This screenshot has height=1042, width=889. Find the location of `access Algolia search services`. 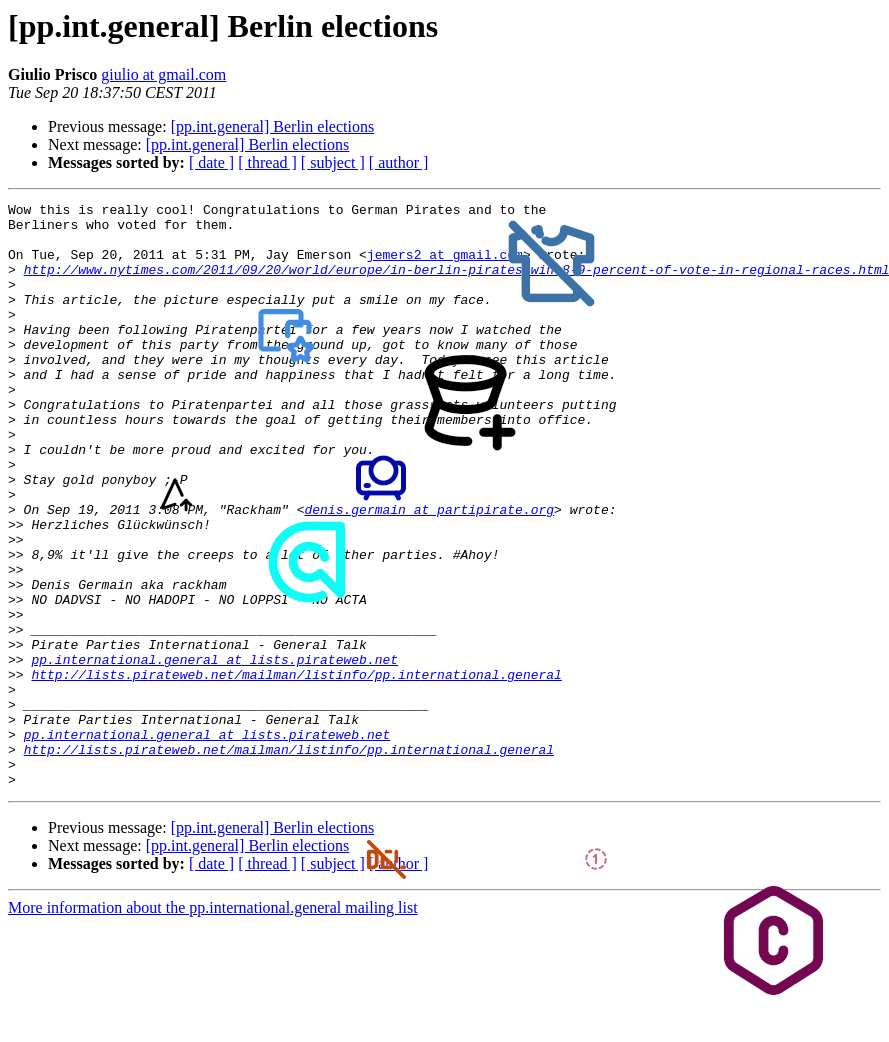

access Algolia search services is located at coordinates (309, 562).